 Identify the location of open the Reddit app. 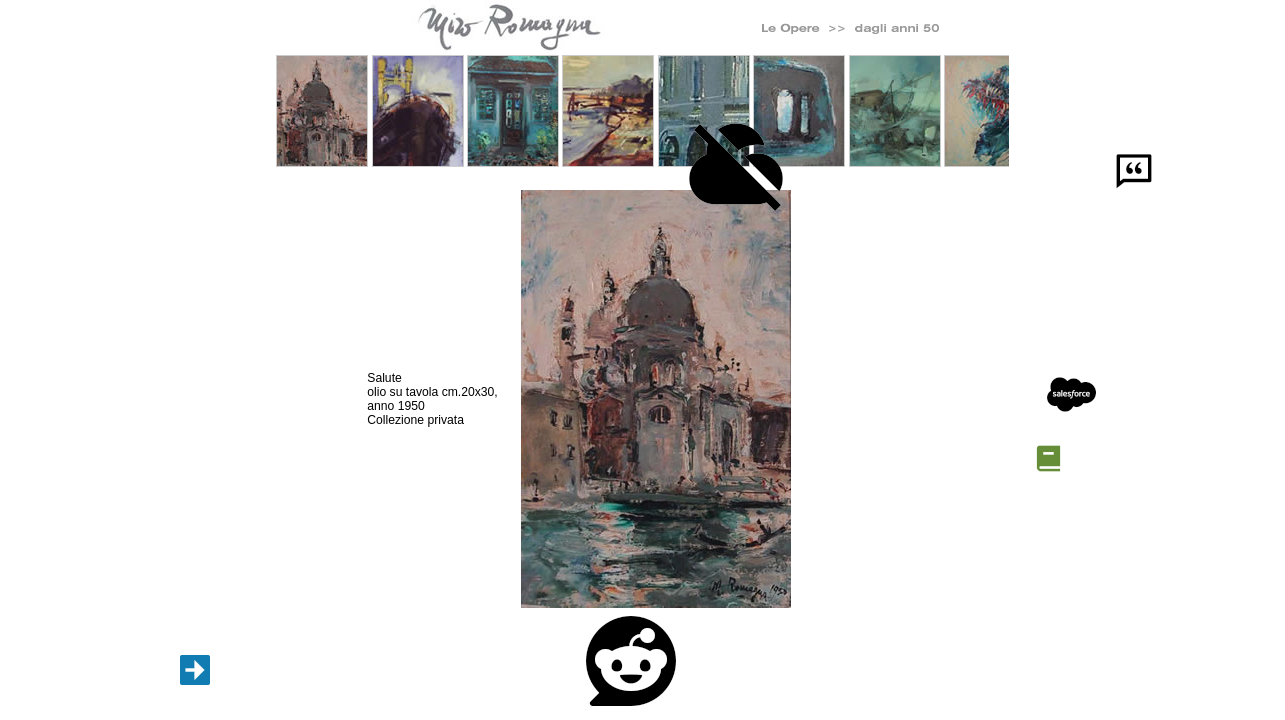
(631, 661).